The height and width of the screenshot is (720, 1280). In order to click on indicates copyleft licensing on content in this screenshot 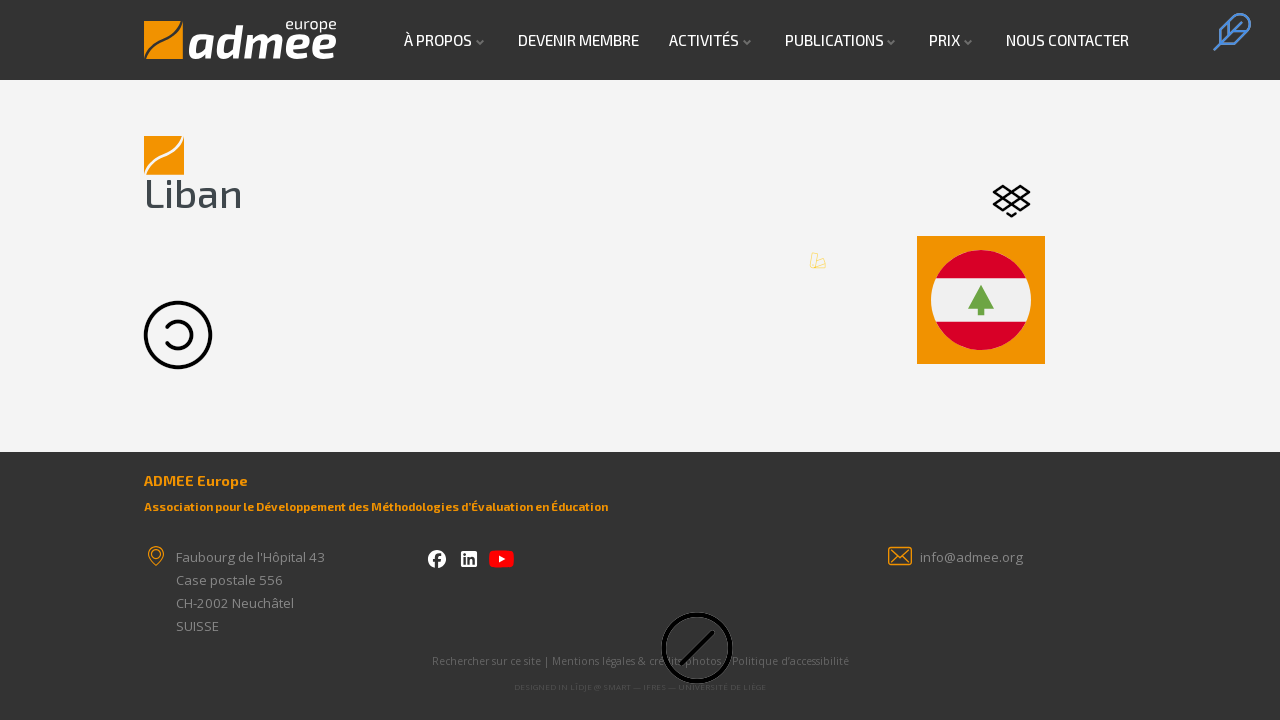, I will do `click(178, 335)`.